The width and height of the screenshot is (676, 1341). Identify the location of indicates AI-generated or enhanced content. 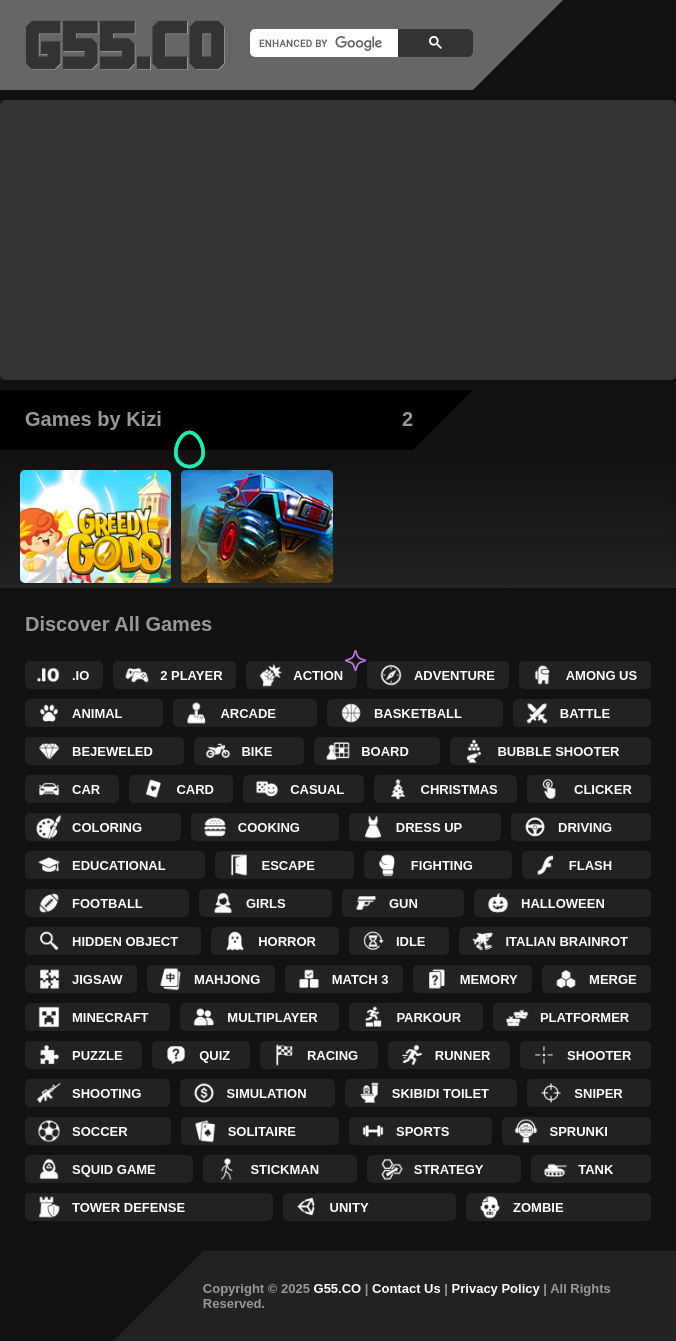
(355, 660).